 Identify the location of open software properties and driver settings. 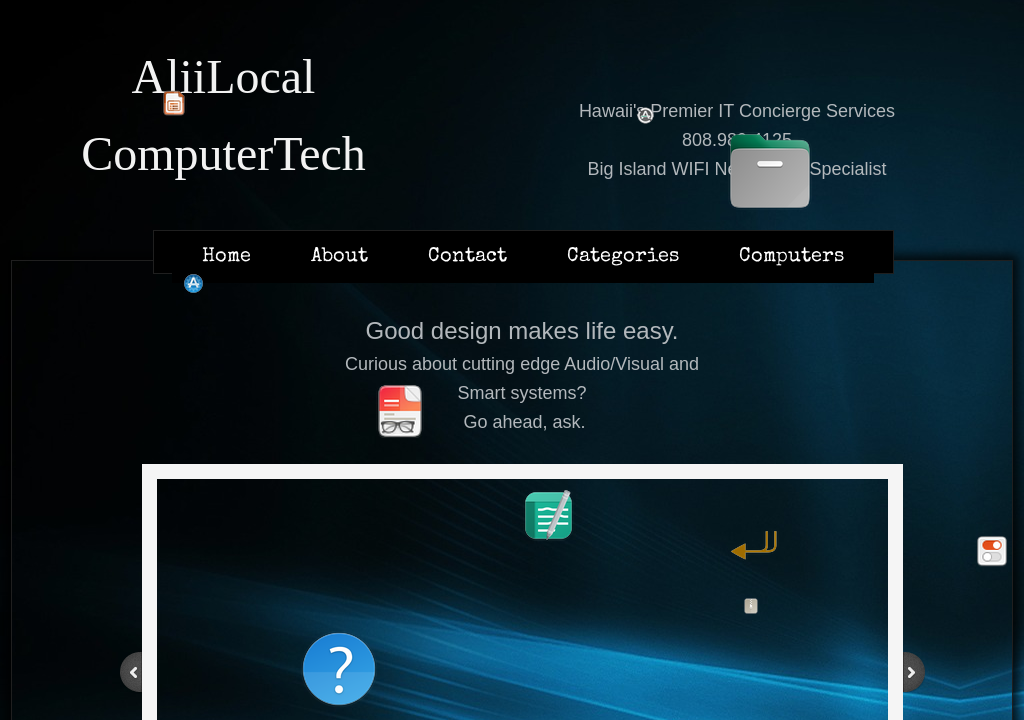
(193, 283).